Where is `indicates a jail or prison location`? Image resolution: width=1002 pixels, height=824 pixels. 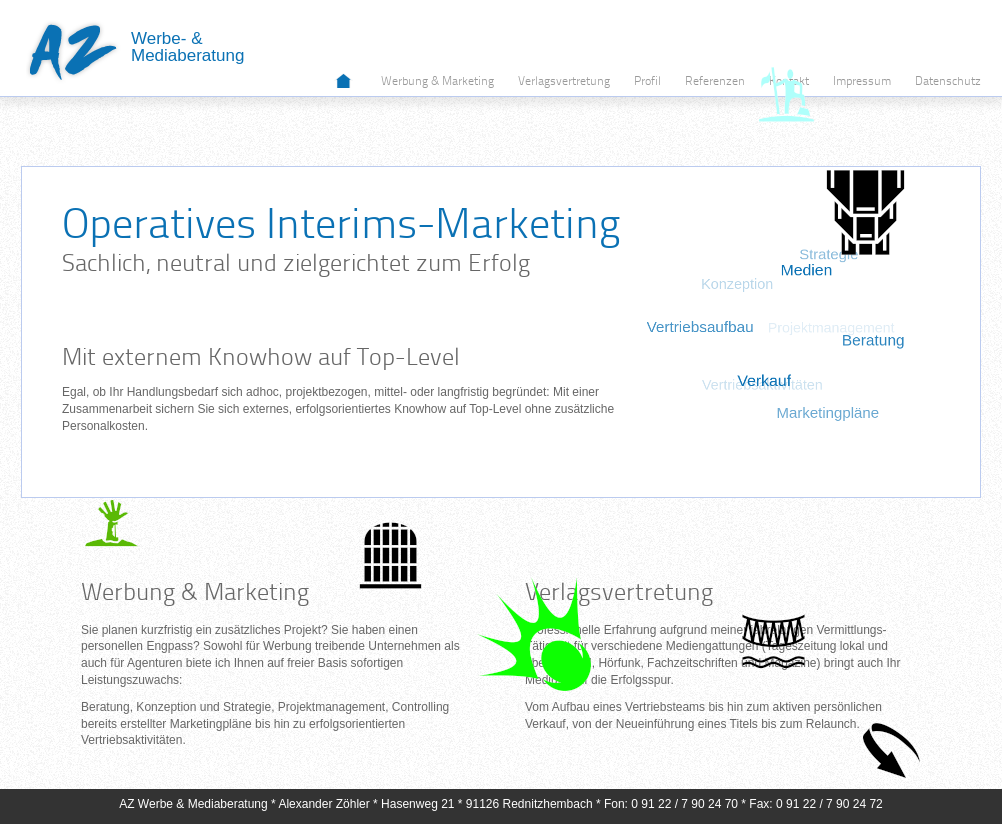
indicates a jail or prison location is located at coordinates (390, 555).